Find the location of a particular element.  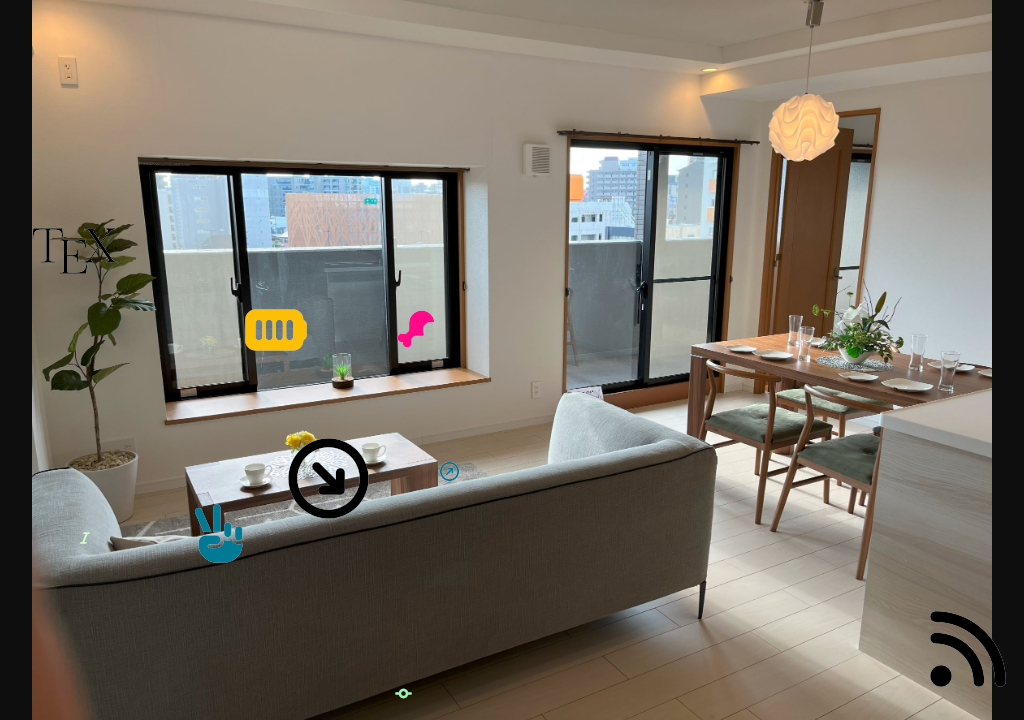

peace sign or victory gesture emoji is located at coordinates (220, 533).